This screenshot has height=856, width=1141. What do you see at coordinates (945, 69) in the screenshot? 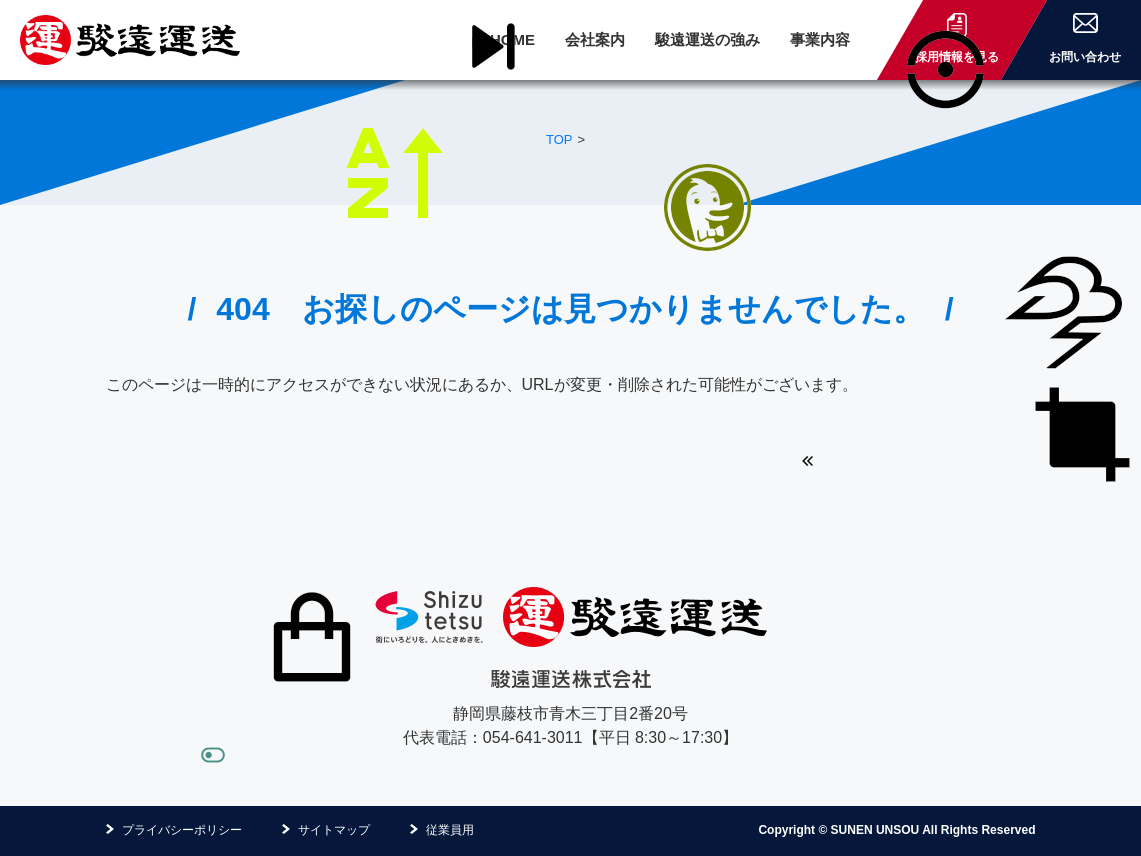
I see `gradienter app logo` at bounding box center [945, 69].